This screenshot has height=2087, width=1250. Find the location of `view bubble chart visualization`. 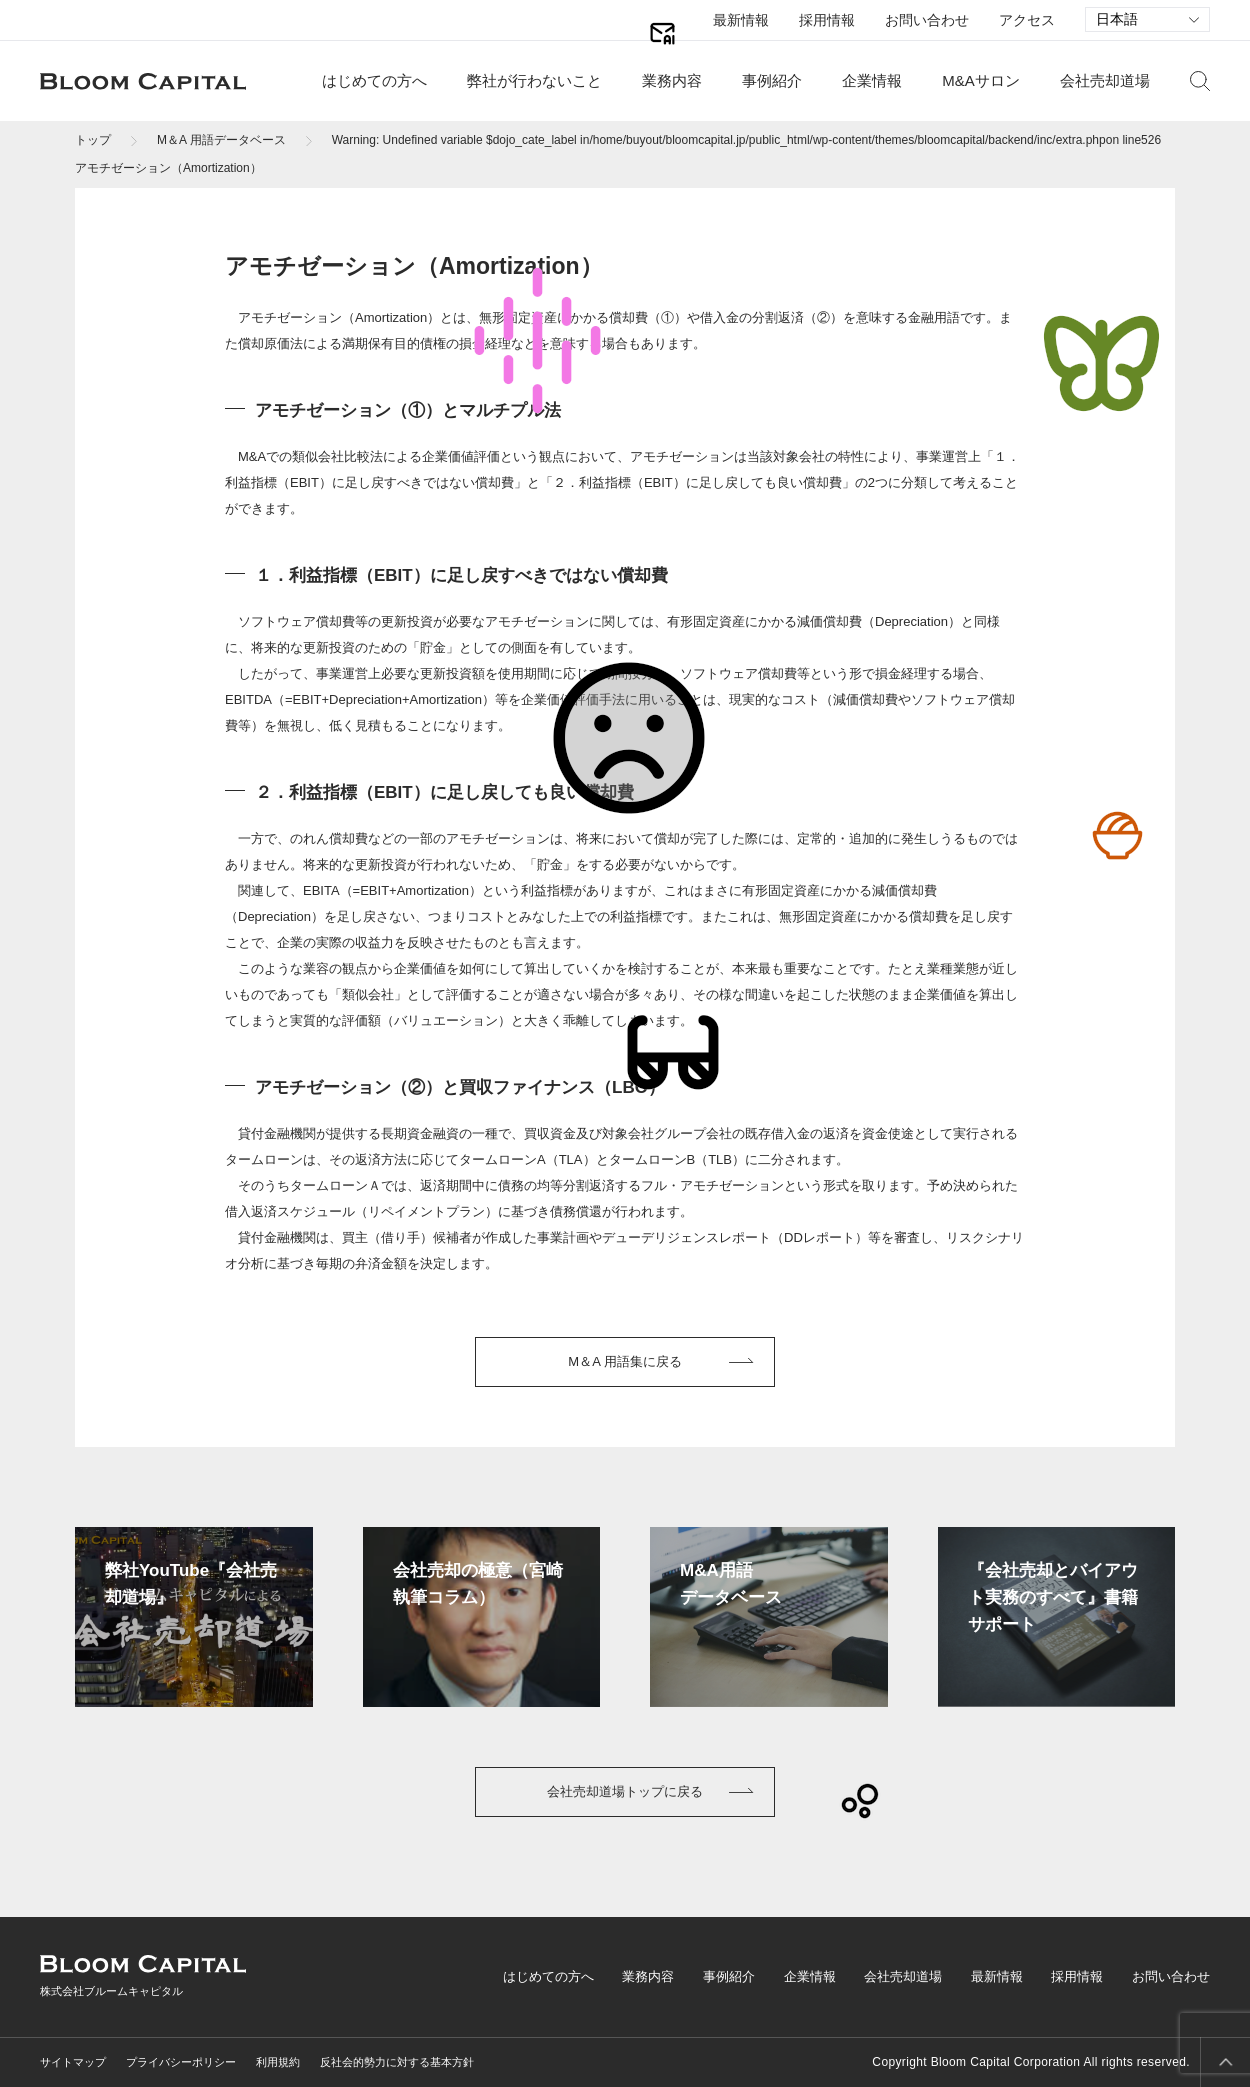

view bubble chart visualization is located at coordinates (859, 1801).